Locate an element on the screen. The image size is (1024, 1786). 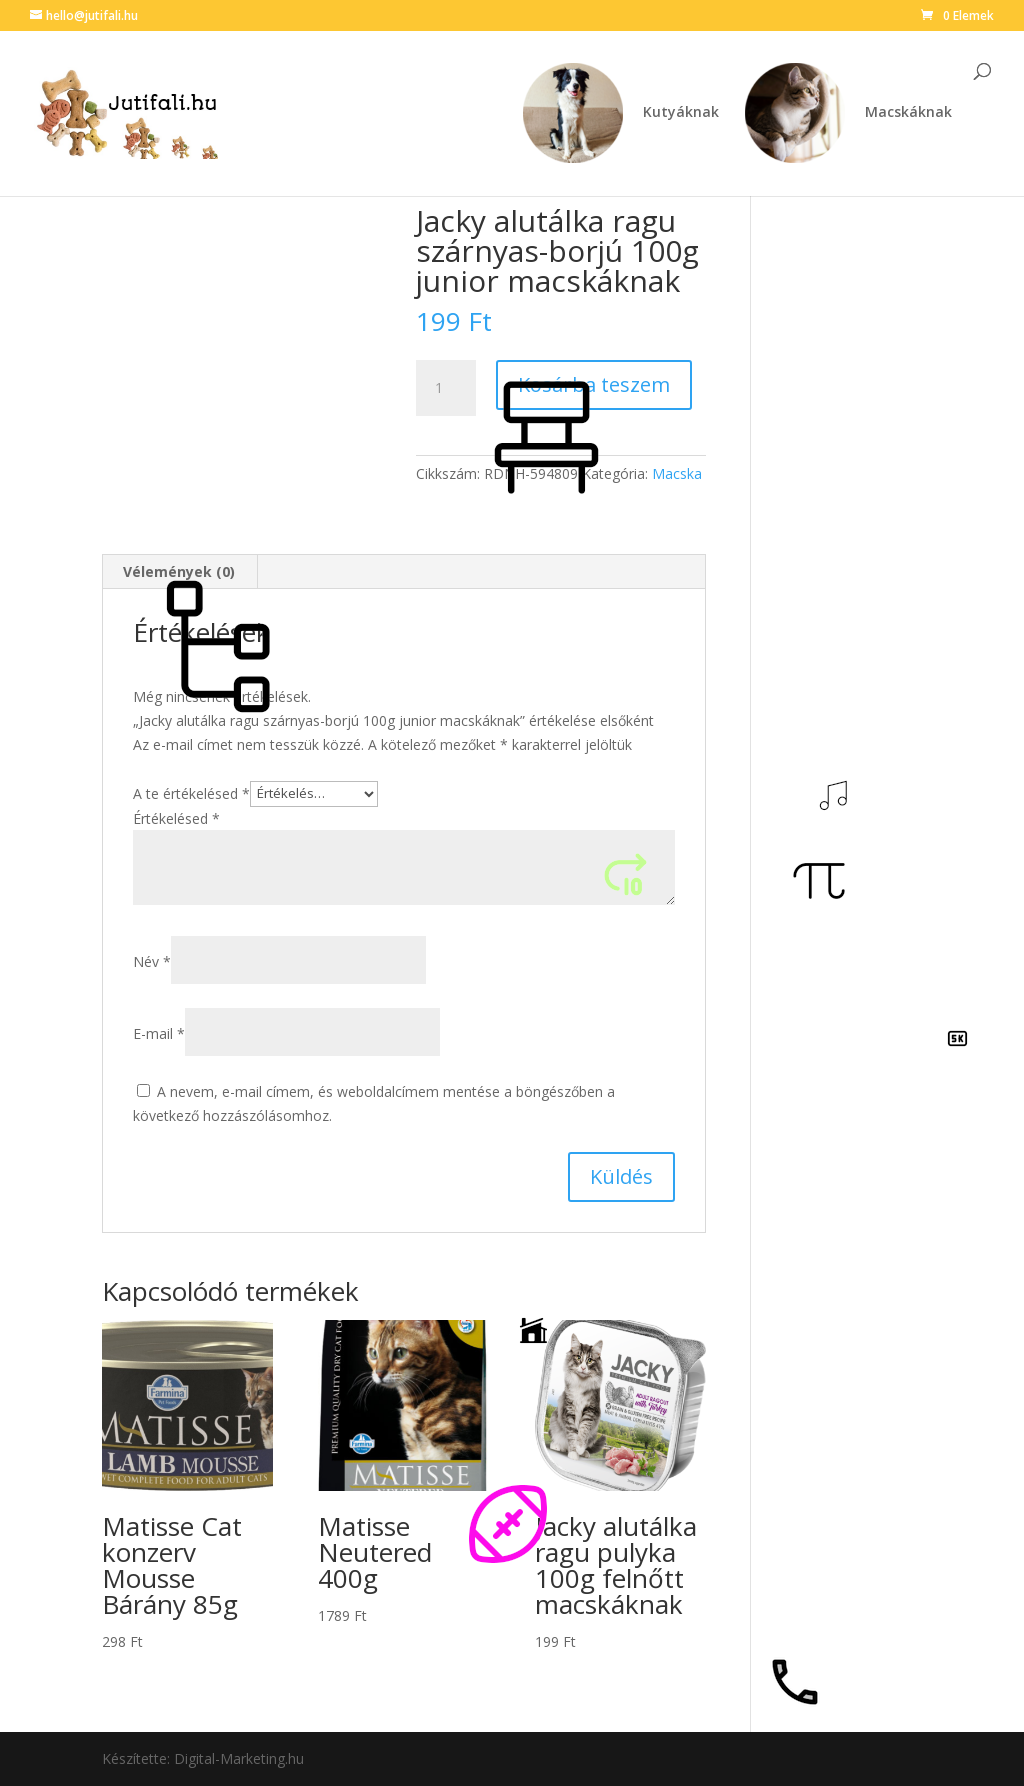
select seating or furniture options is located at coordinates (546, 437).